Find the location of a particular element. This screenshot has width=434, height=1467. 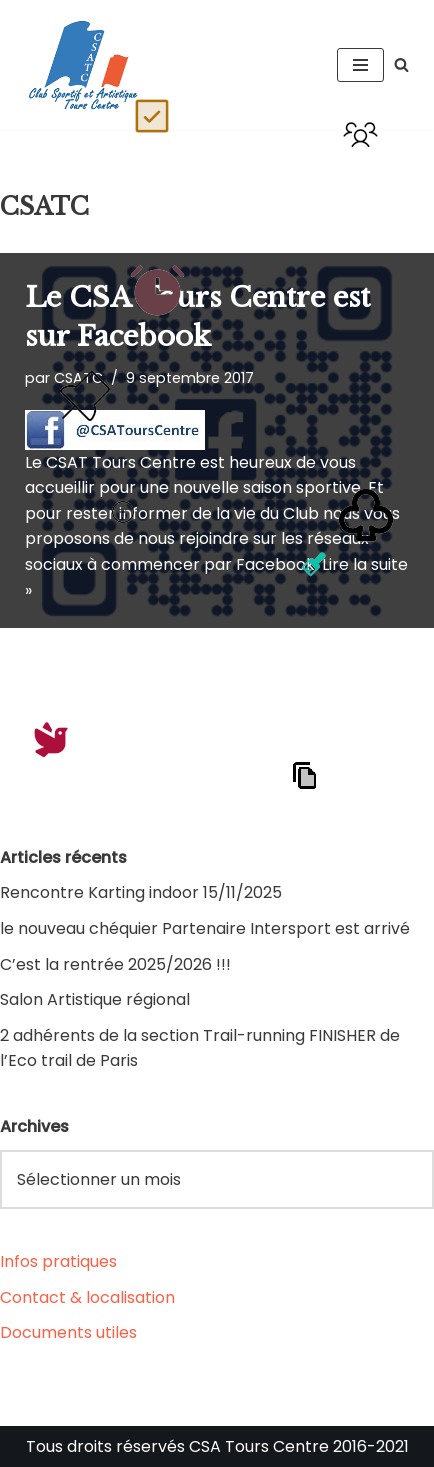

copy file to clipboard is located at coordinates (305, 775).